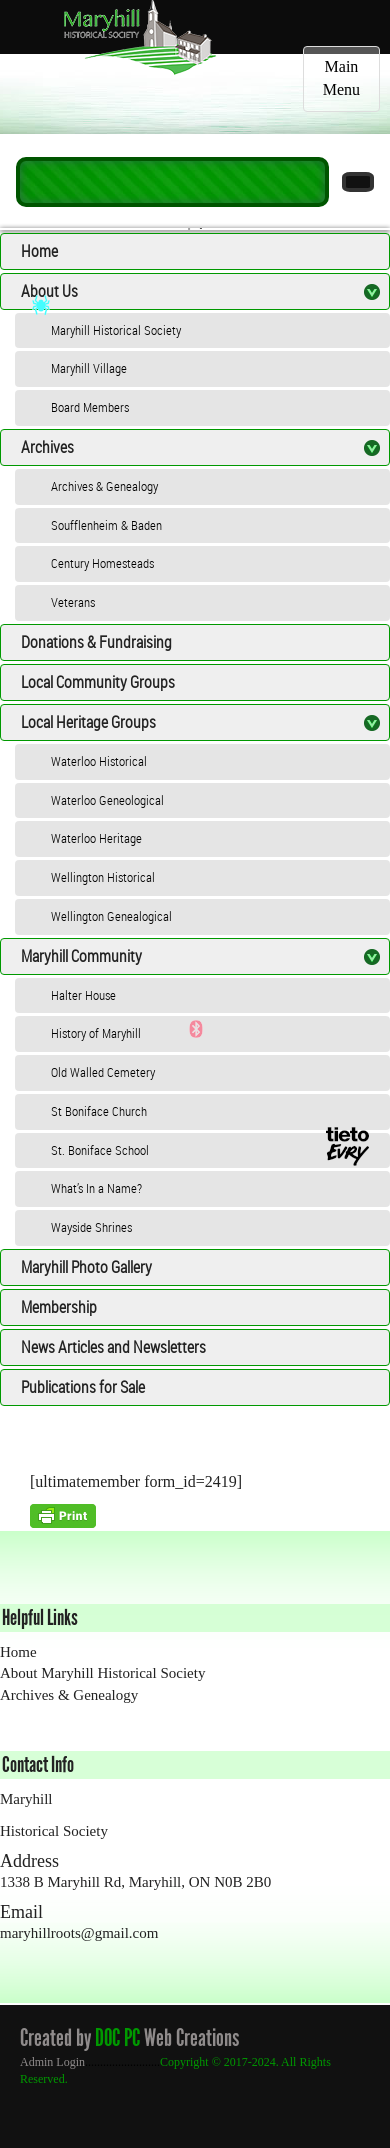  Describe the element at coordinates (196, 1029) in the screenshot. I see `toggle bluetooth connectivity on or off` at that location.